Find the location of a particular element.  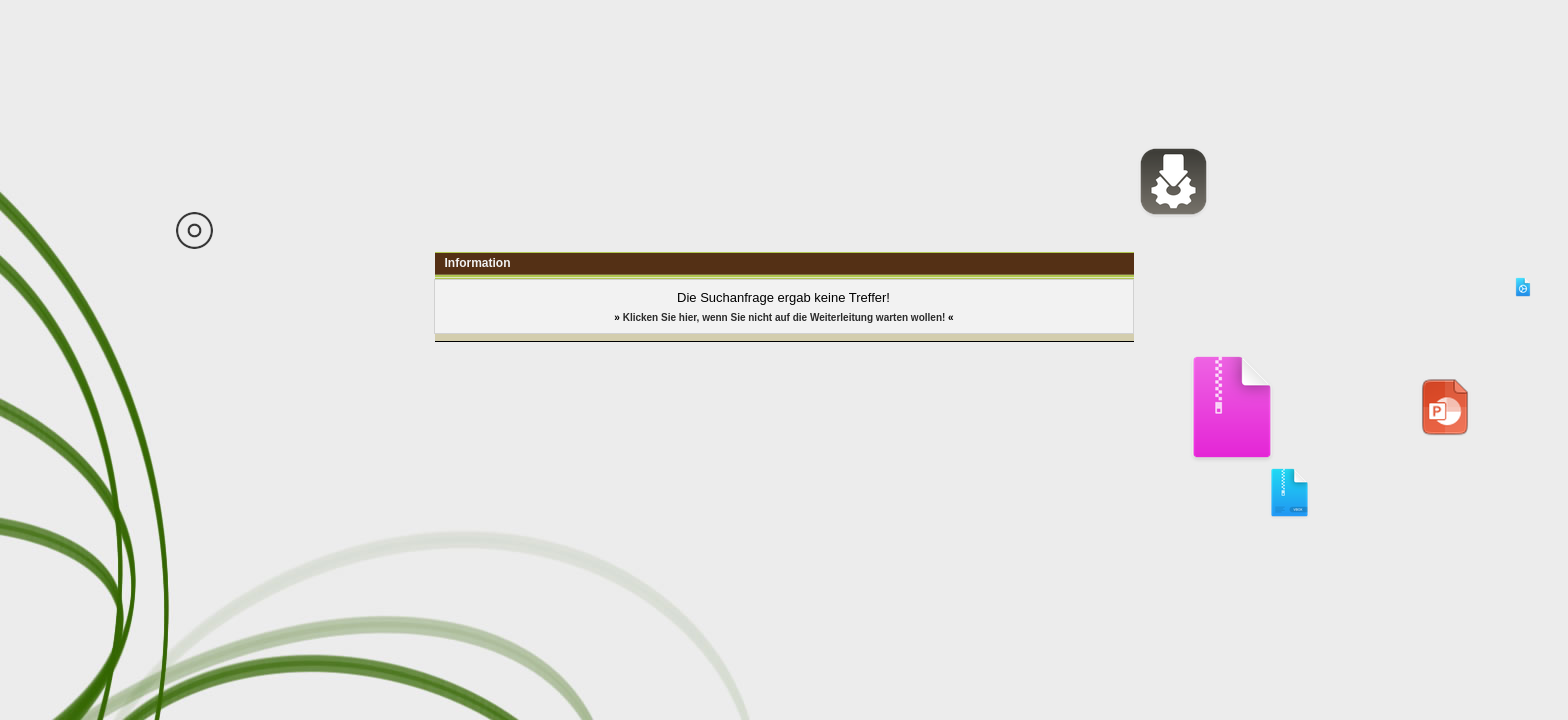

open a compressed RAR archive file is located at coordinates (1232, 409).